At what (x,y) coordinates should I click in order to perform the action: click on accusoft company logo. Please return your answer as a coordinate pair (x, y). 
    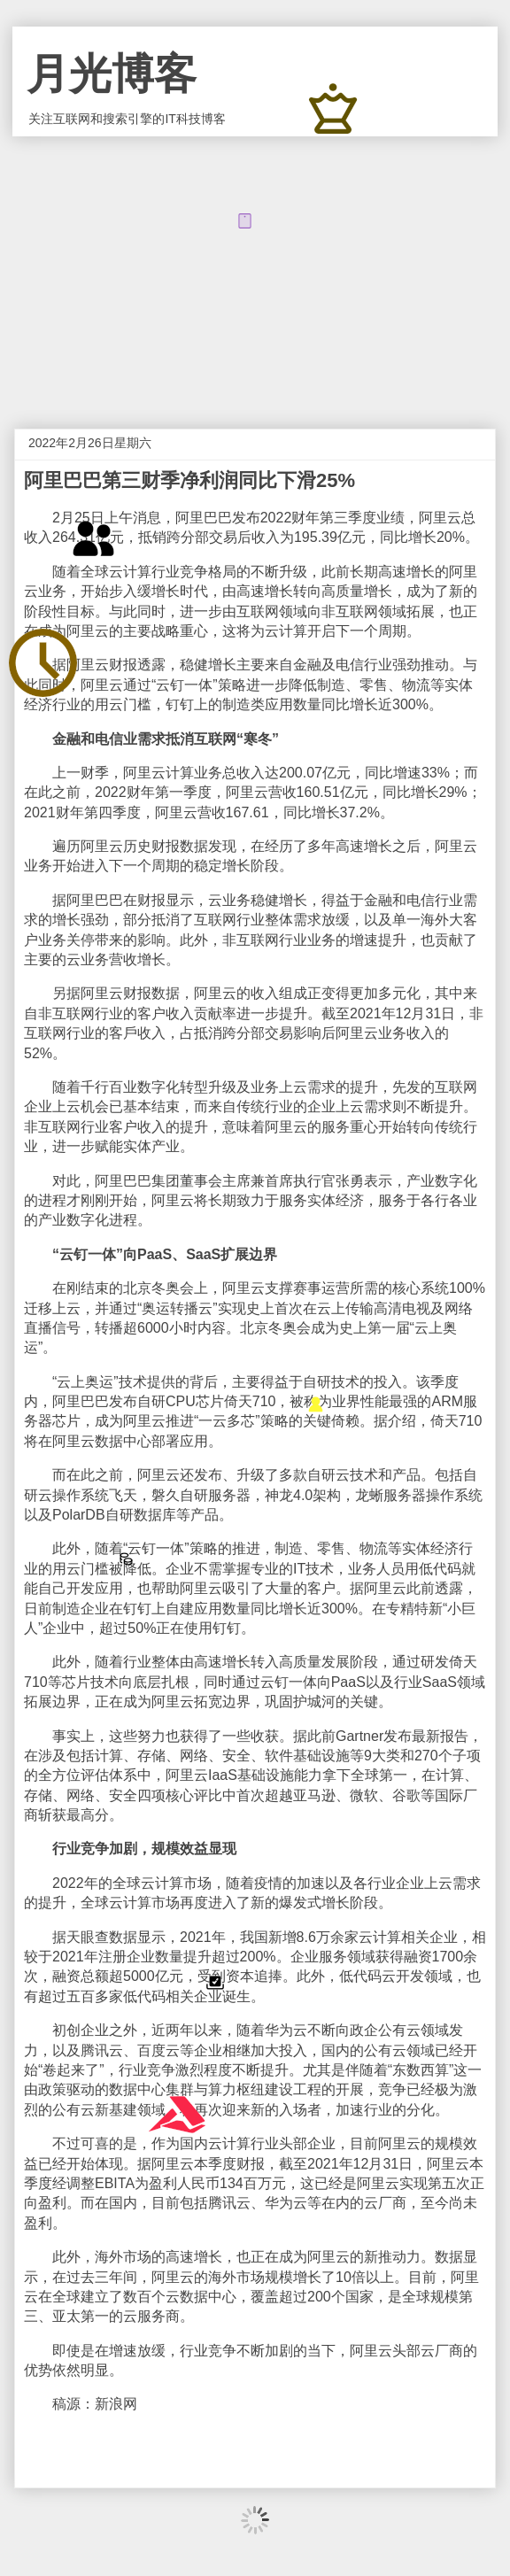
    Looking at the image, I should click on (177, 2115).